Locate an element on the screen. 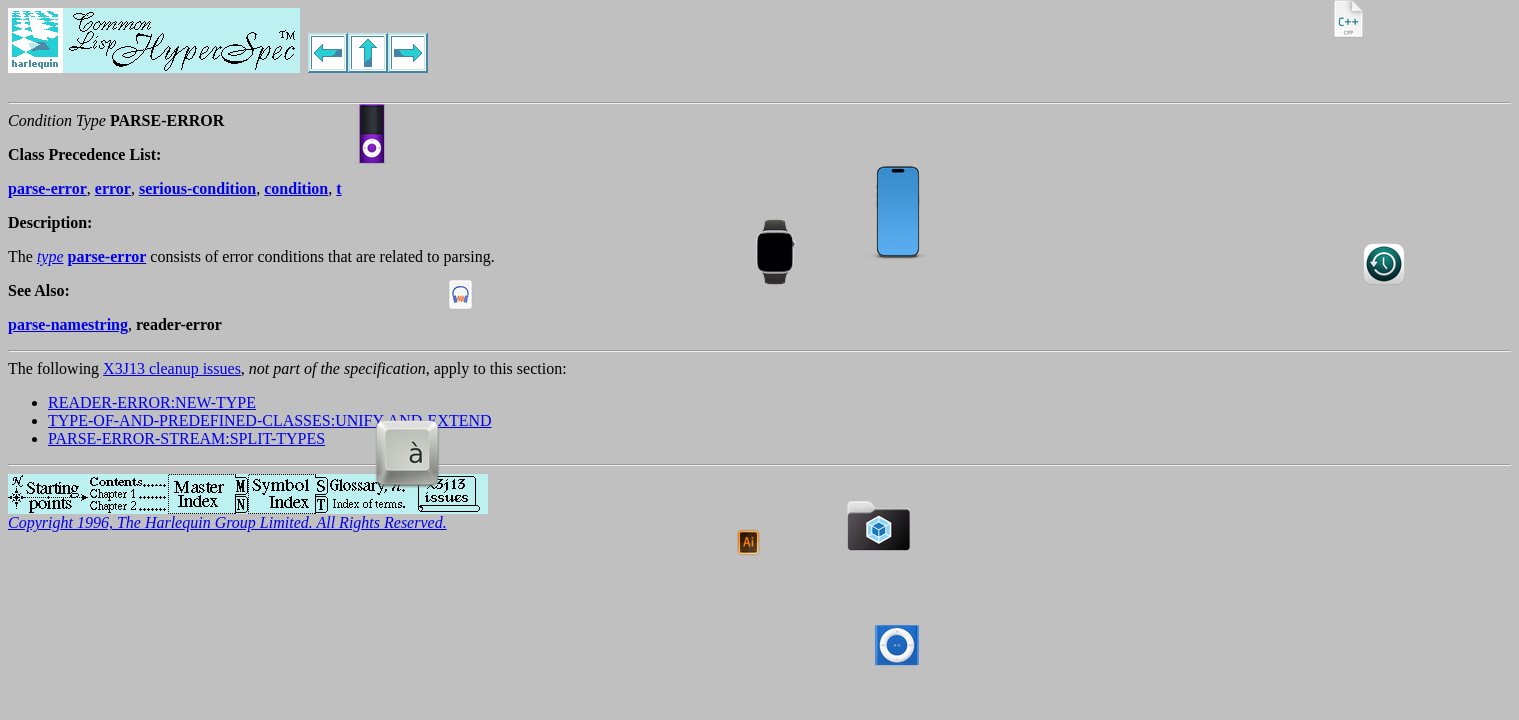  open character map to insert special symbols is located at coordinates (407, 454).